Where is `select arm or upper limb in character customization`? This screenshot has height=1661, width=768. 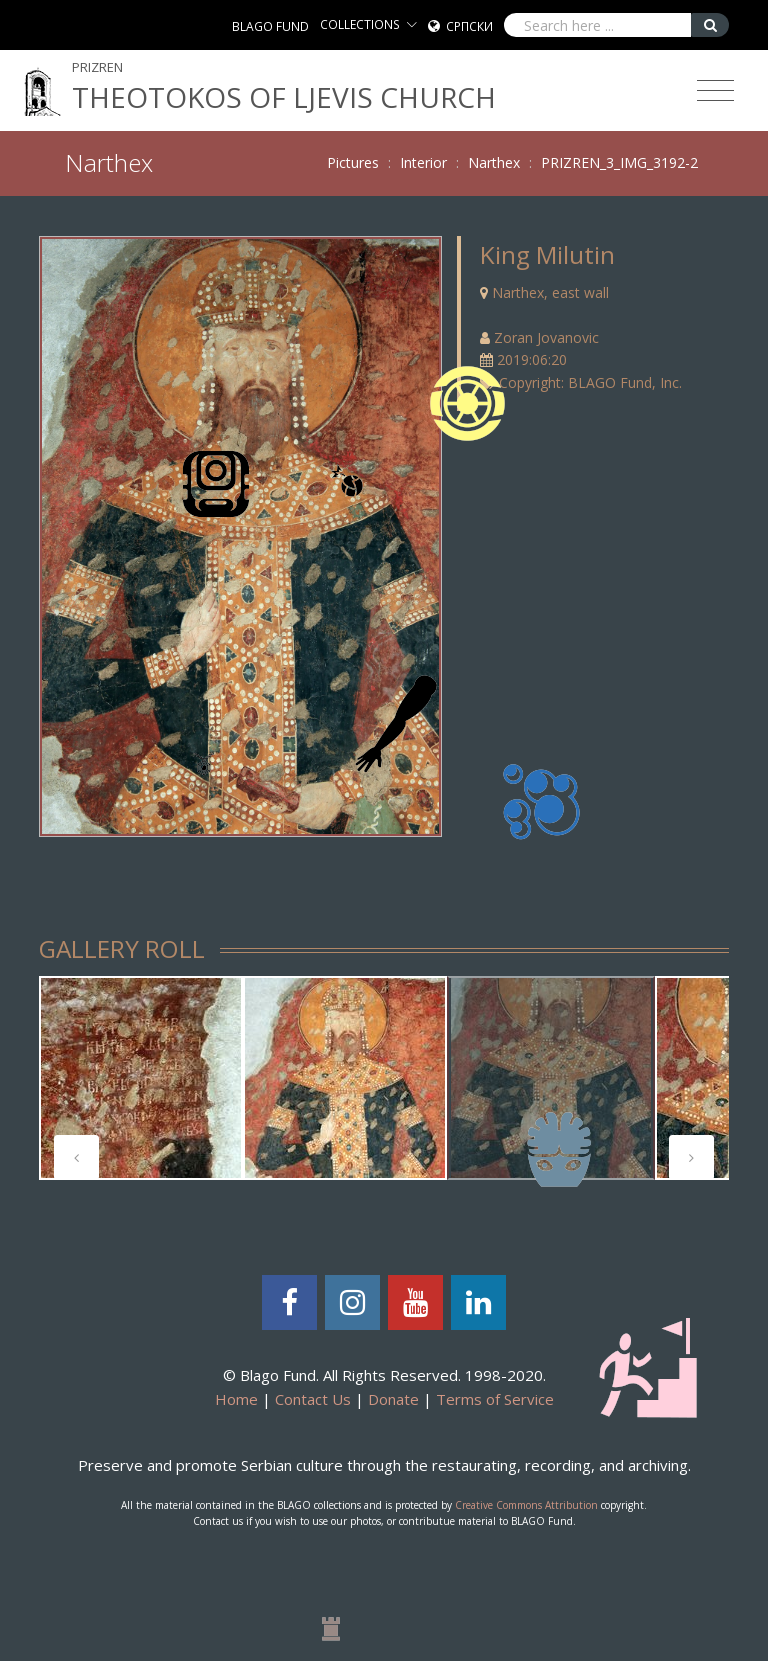
select arm or upper limb in character customization is located at coordinates (396, 724).